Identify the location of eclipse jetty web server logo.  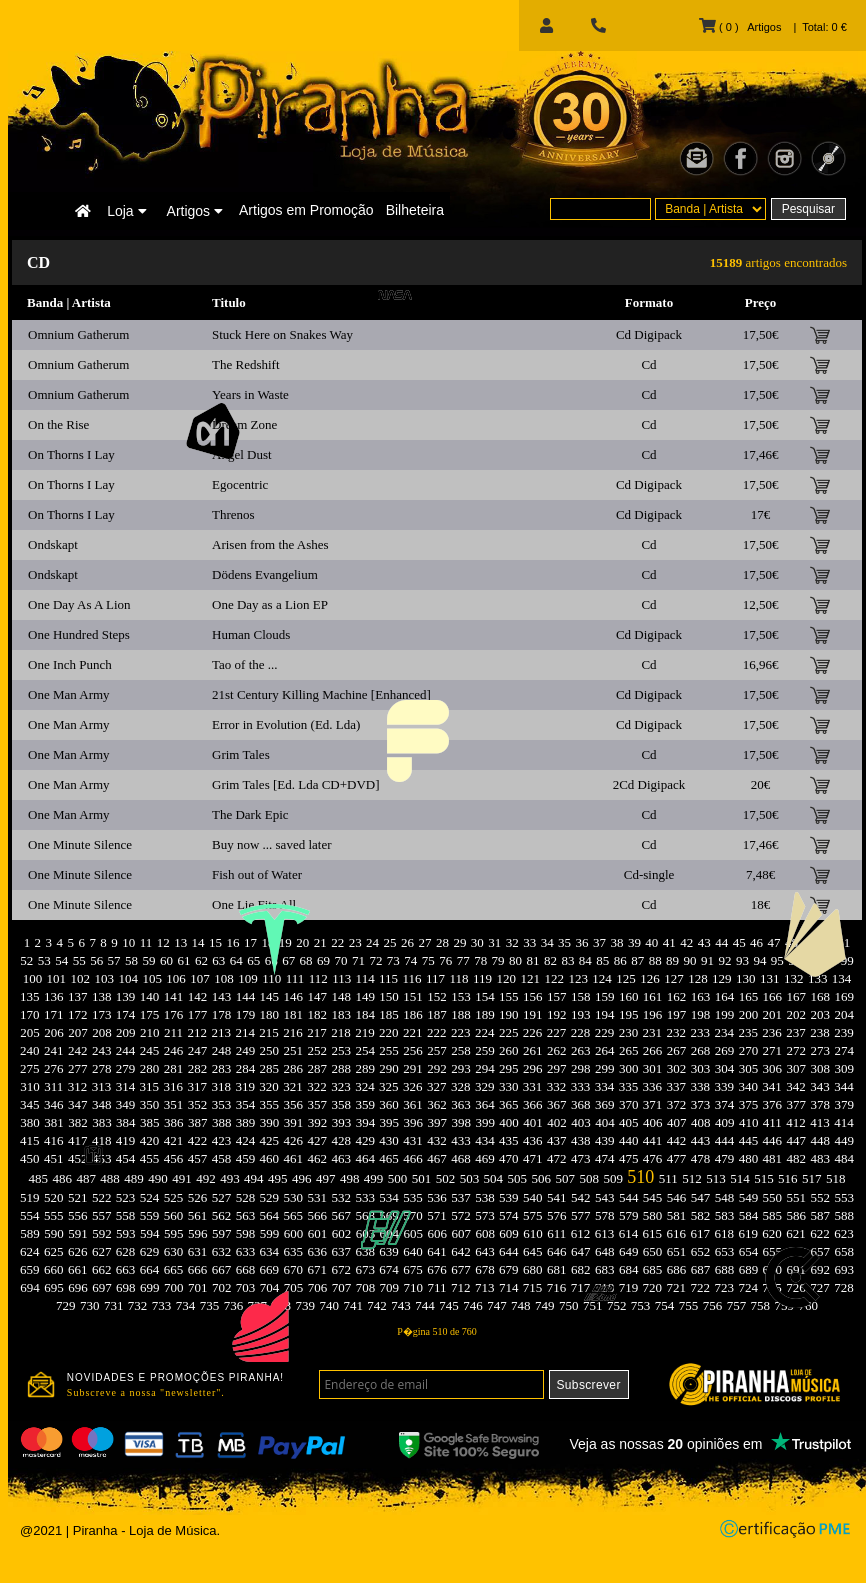
(386, 1230).